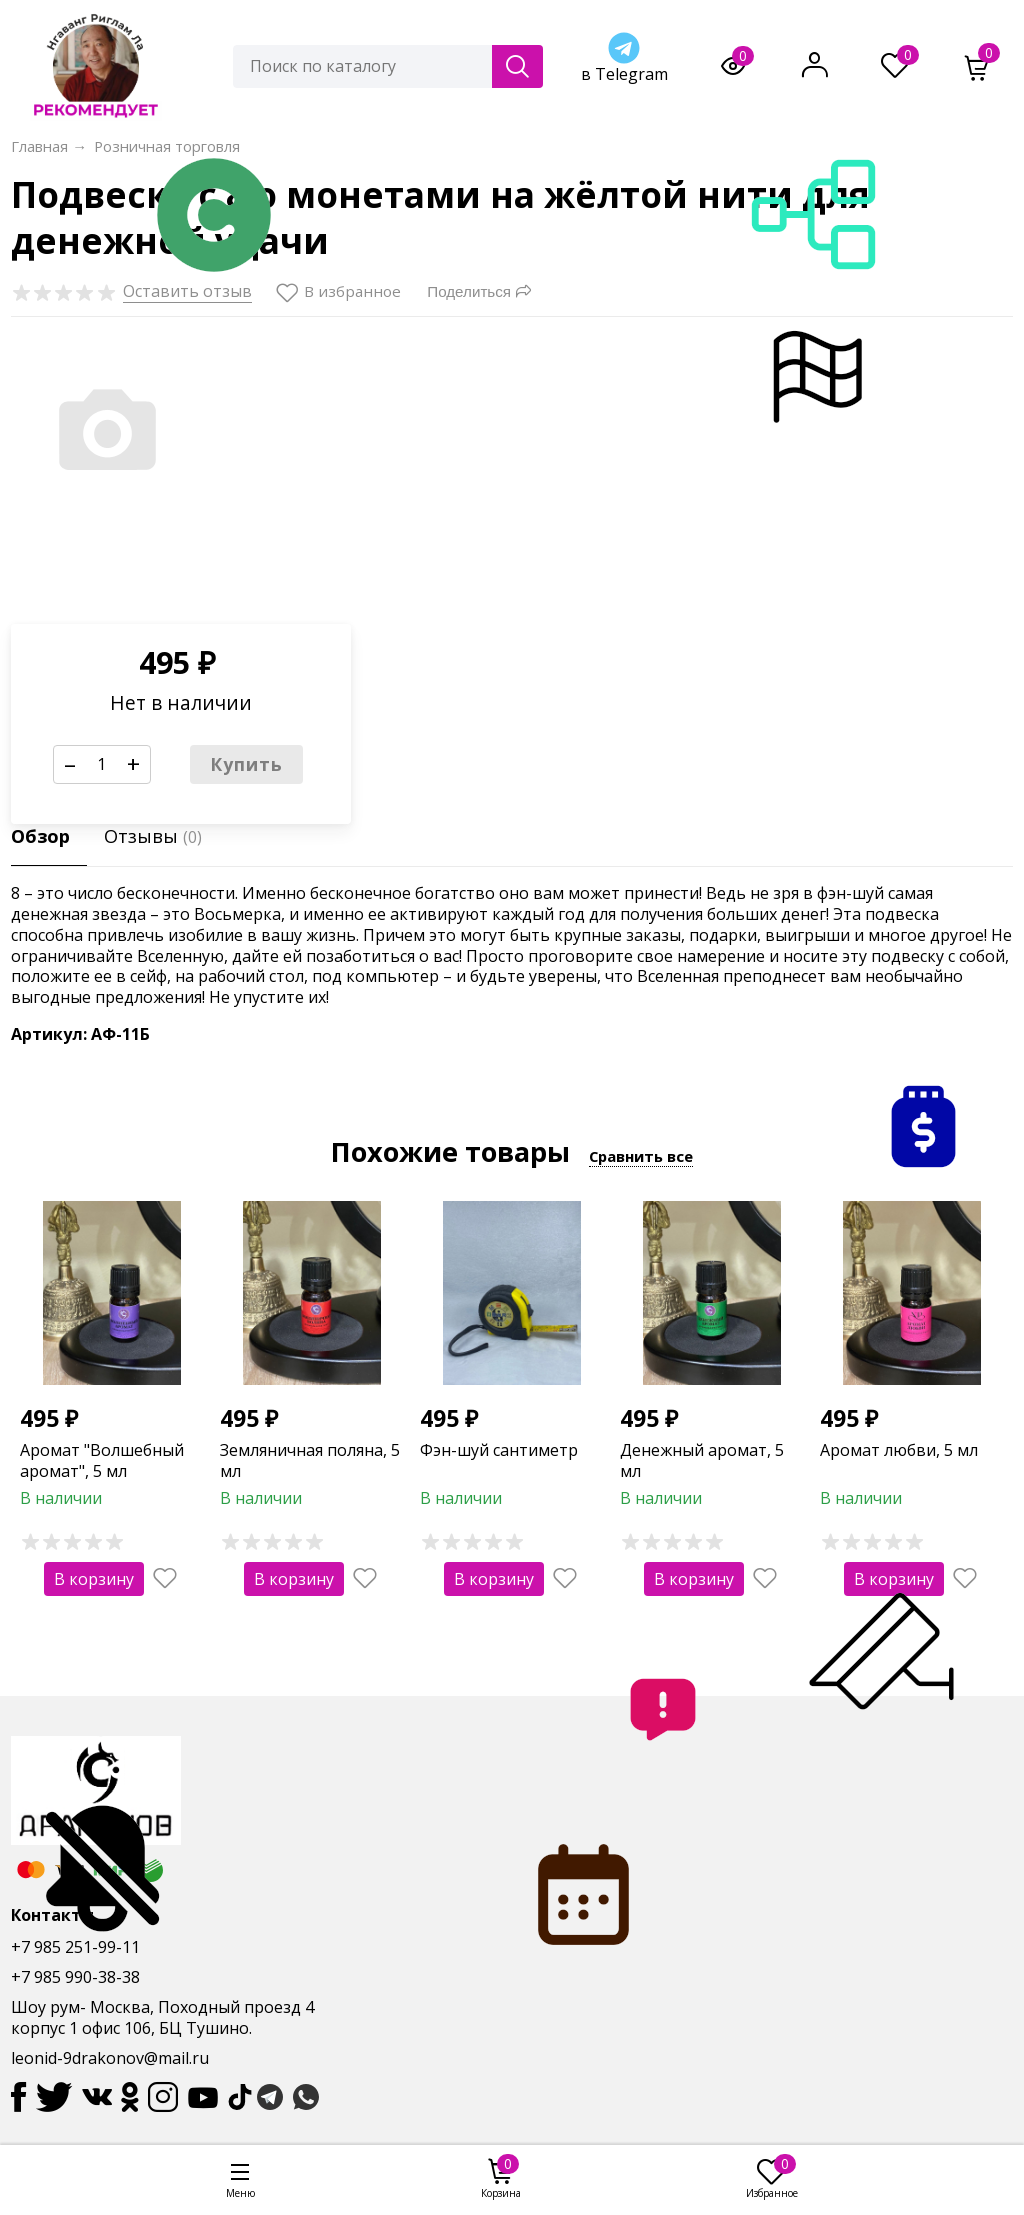 The width and height of the screenshot is (1024, 2215). What do you see at coordinates (820, 214) in the screenshot?
I see `view hierarchical structure or organization` at bounding box center [820, 214].